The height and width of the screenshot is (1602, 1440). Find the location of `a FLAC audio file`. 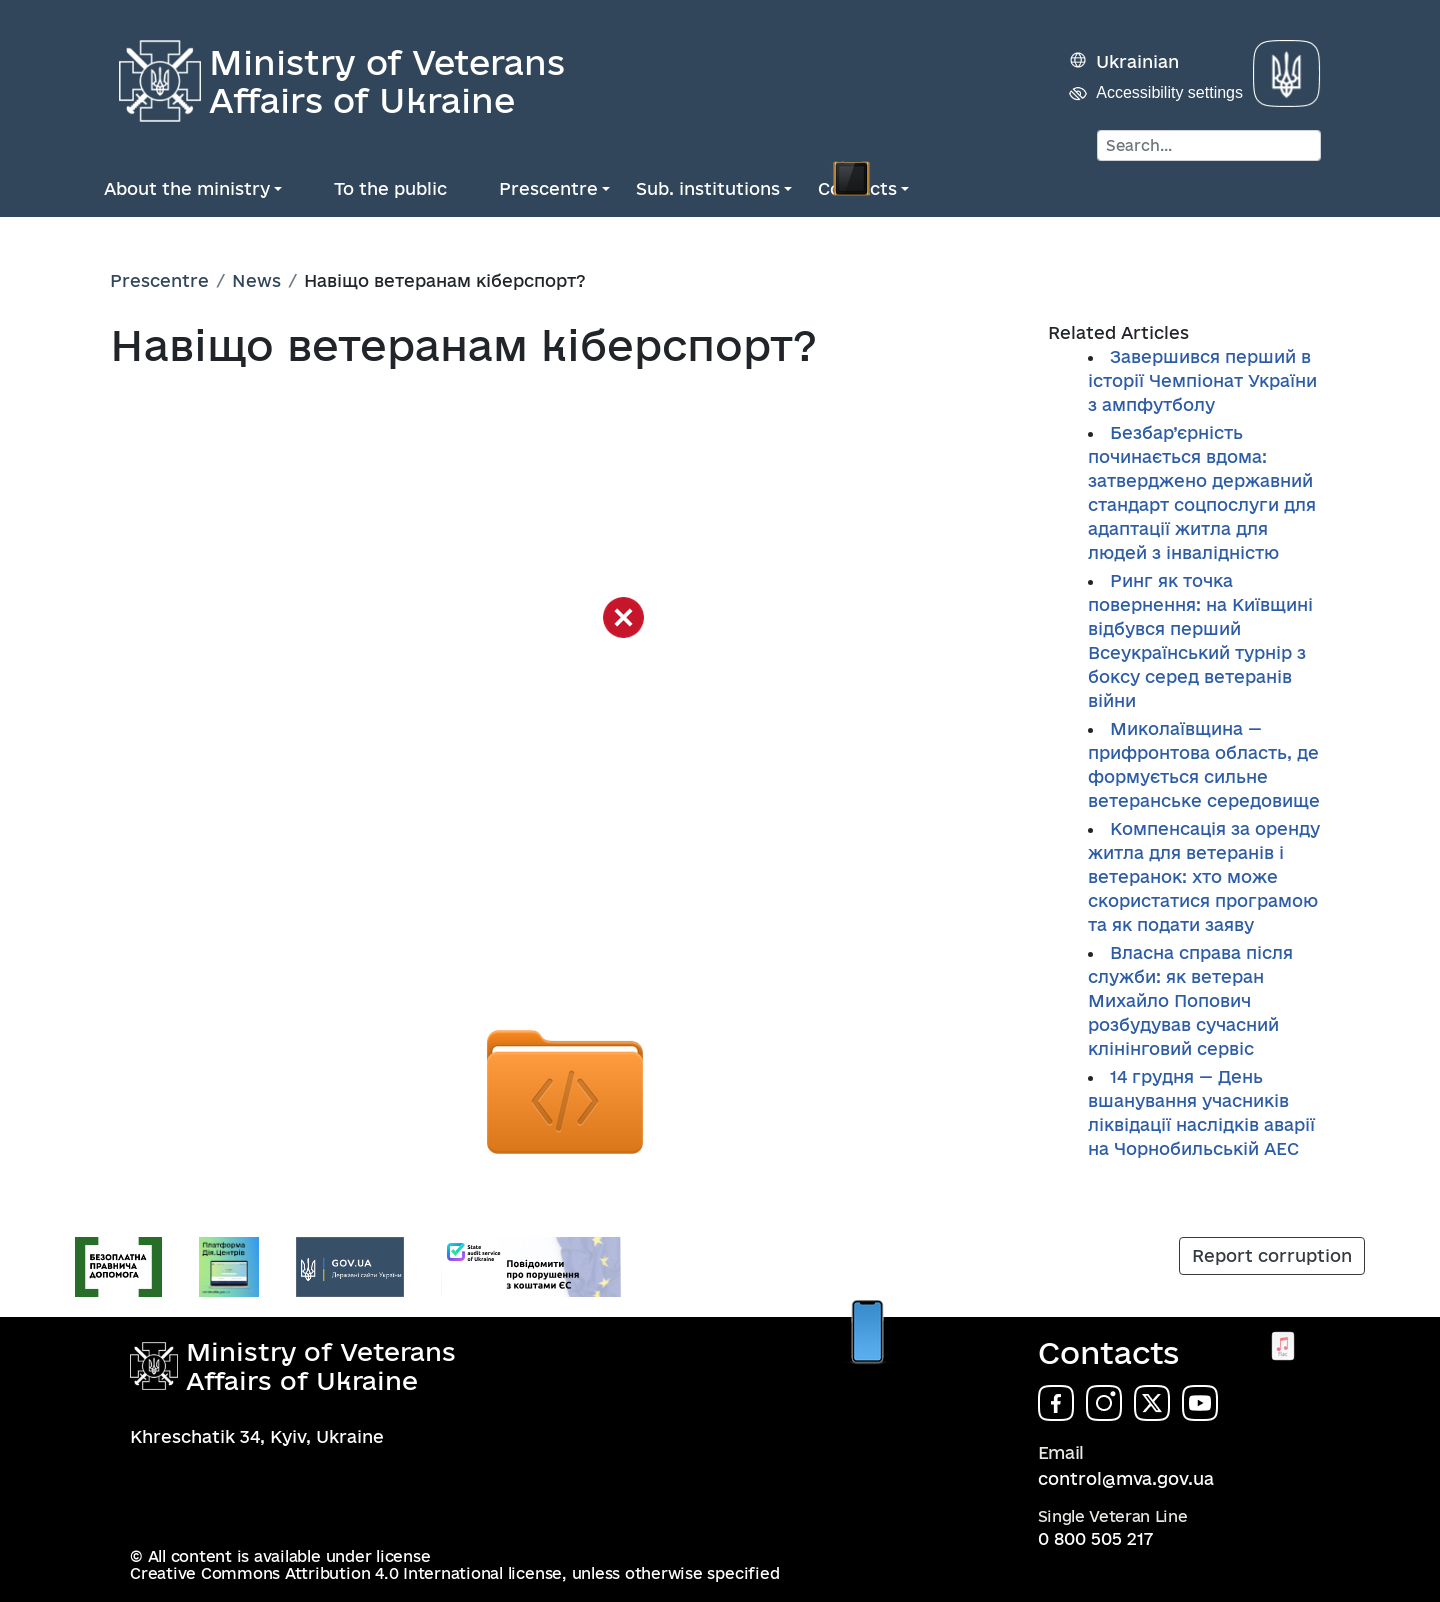

a FLAC audio file is located at coordinates (1283, 1346).